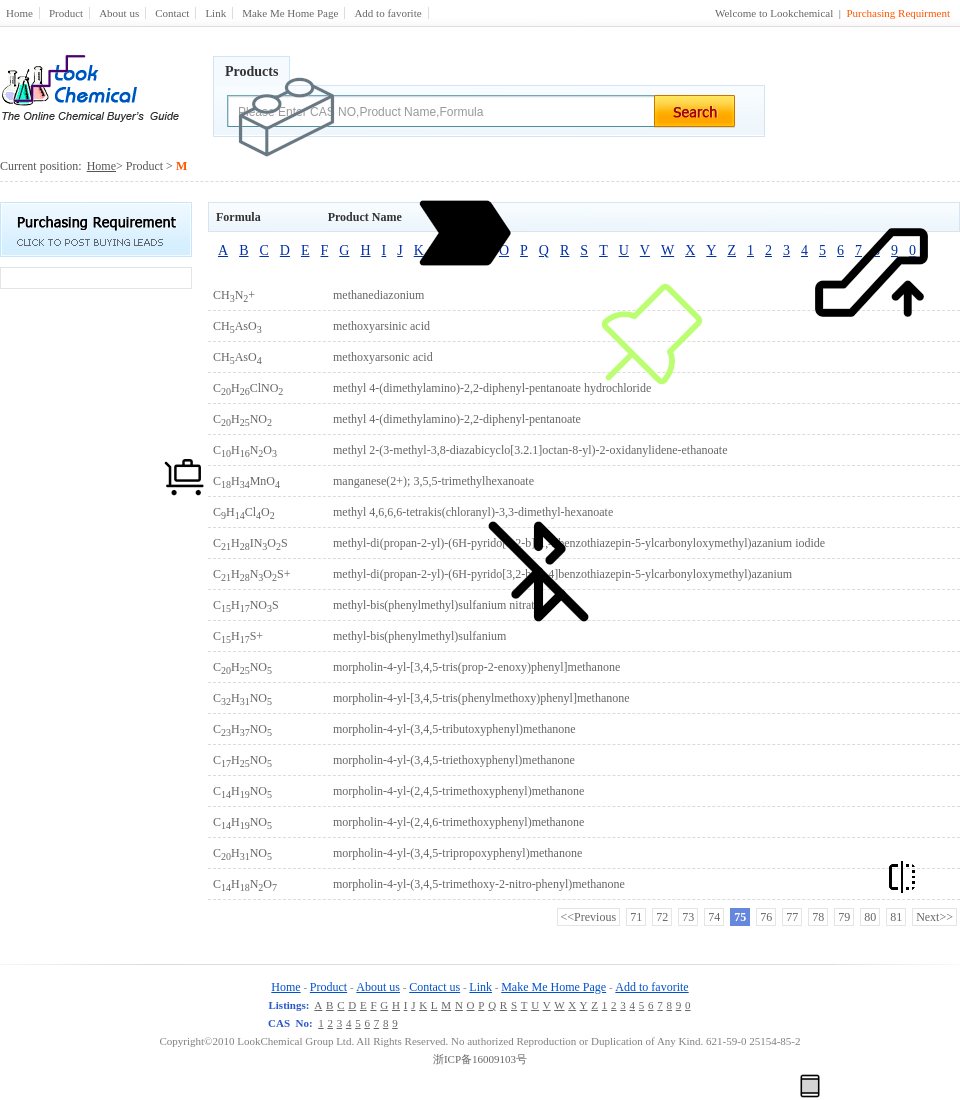 The height and width of the screenshot is (1100, 960). What do you see at coordinates (183, 476) in the screenshot?
I see `access luggage or baggage services` at bounding box center [183, 476].